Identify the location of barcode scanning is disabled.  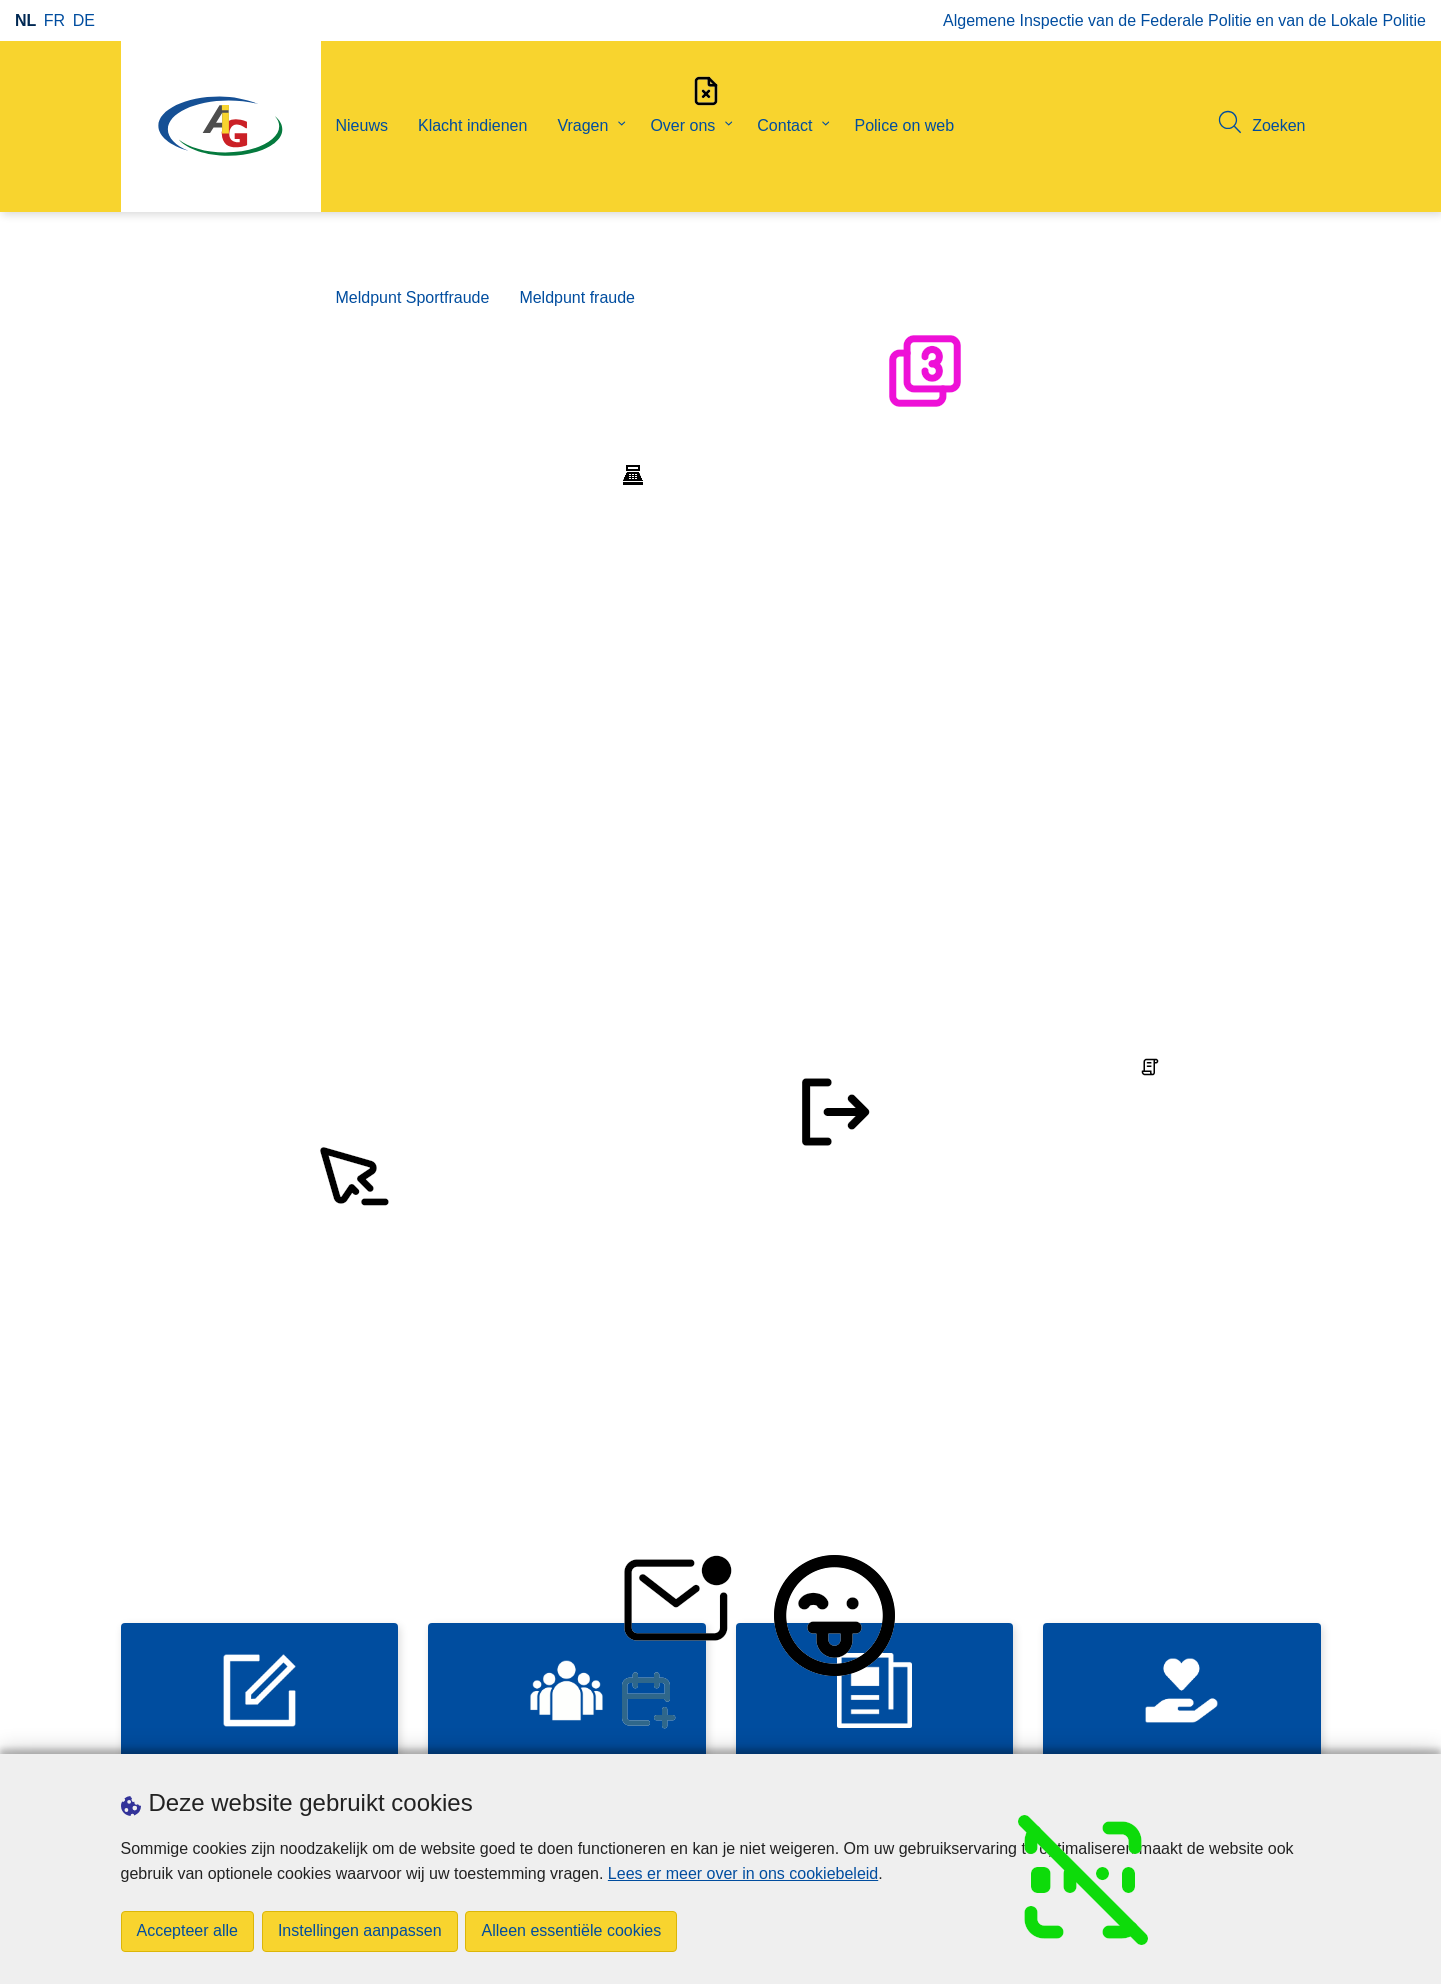
(1083, 1880).